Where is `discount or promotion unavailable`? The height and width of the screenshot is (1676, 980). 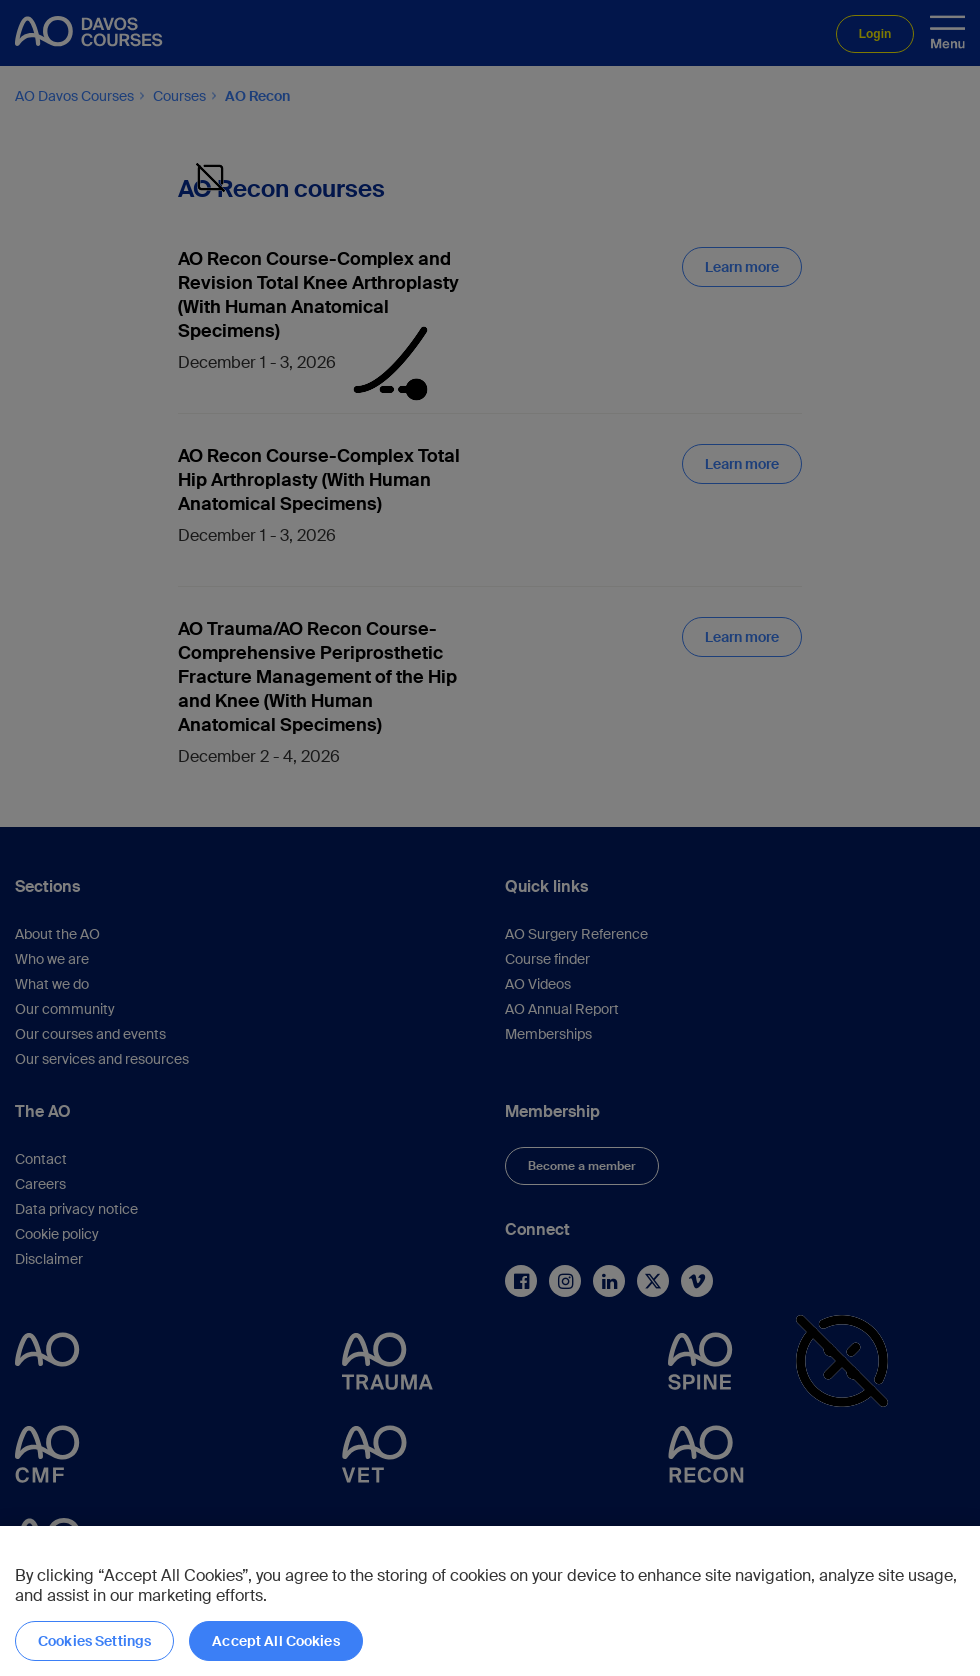 discount or promotion unavailable is located at coordinates (842, 1361).